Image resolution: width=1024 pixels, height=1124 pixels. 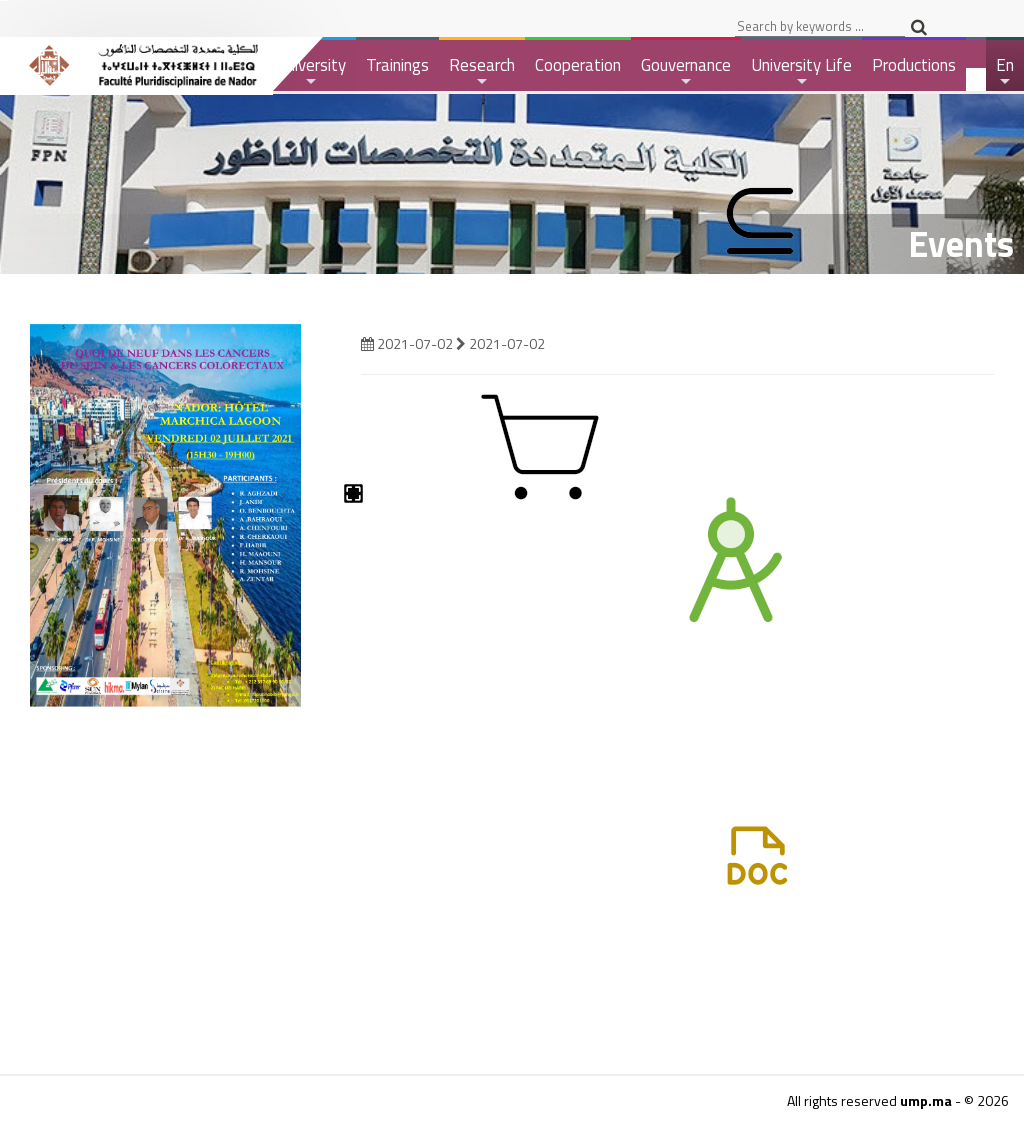 What do you see at coordinates (761, 219) in the screenshot?
I see `indicates a subset relationship in mathematical notation` at bounding box center [761, 219].